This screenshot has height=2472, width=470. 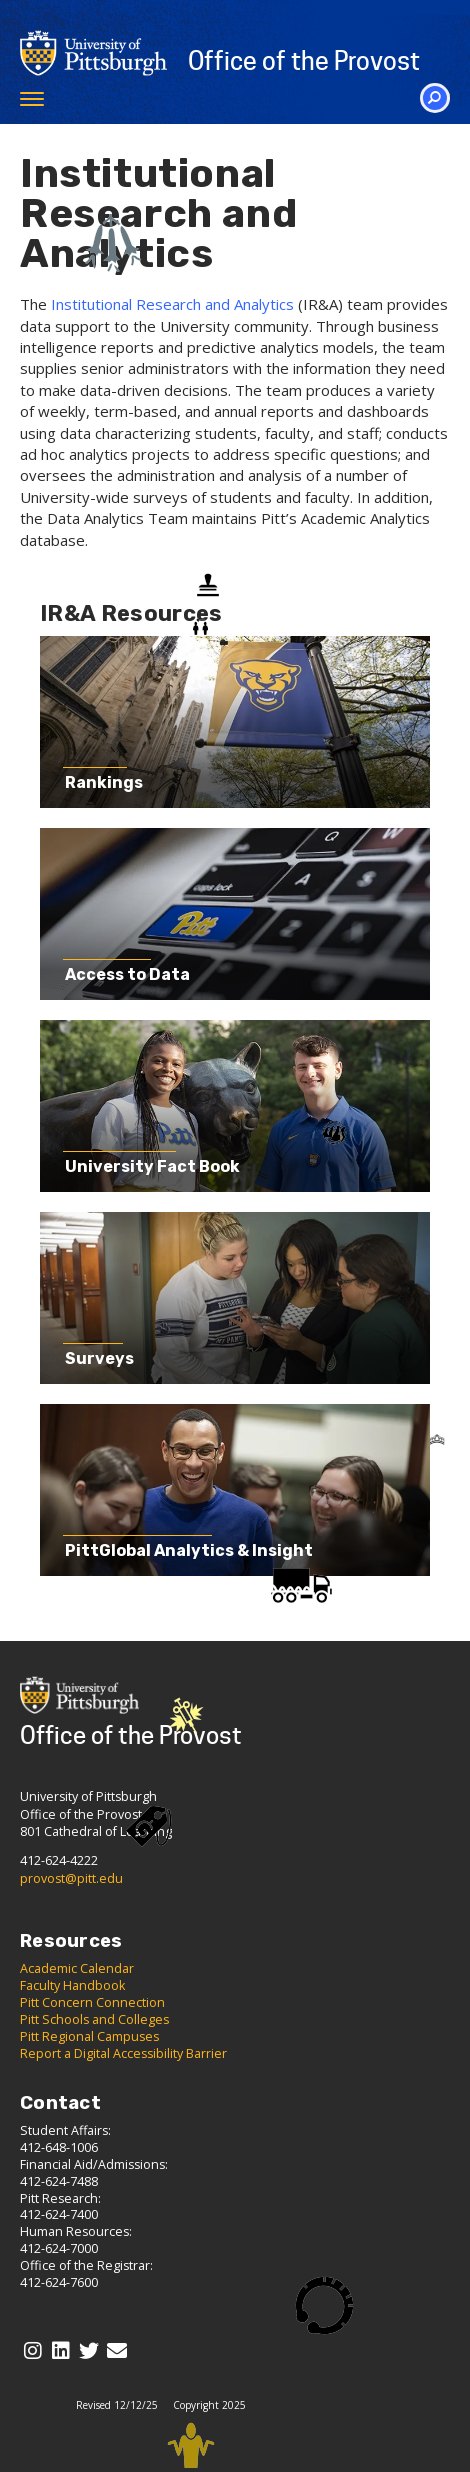 What do you see at coordinates (208, 585) in the screenshot?
I see `apply a stamp or seal to a document` at bounding box center [208, 585].